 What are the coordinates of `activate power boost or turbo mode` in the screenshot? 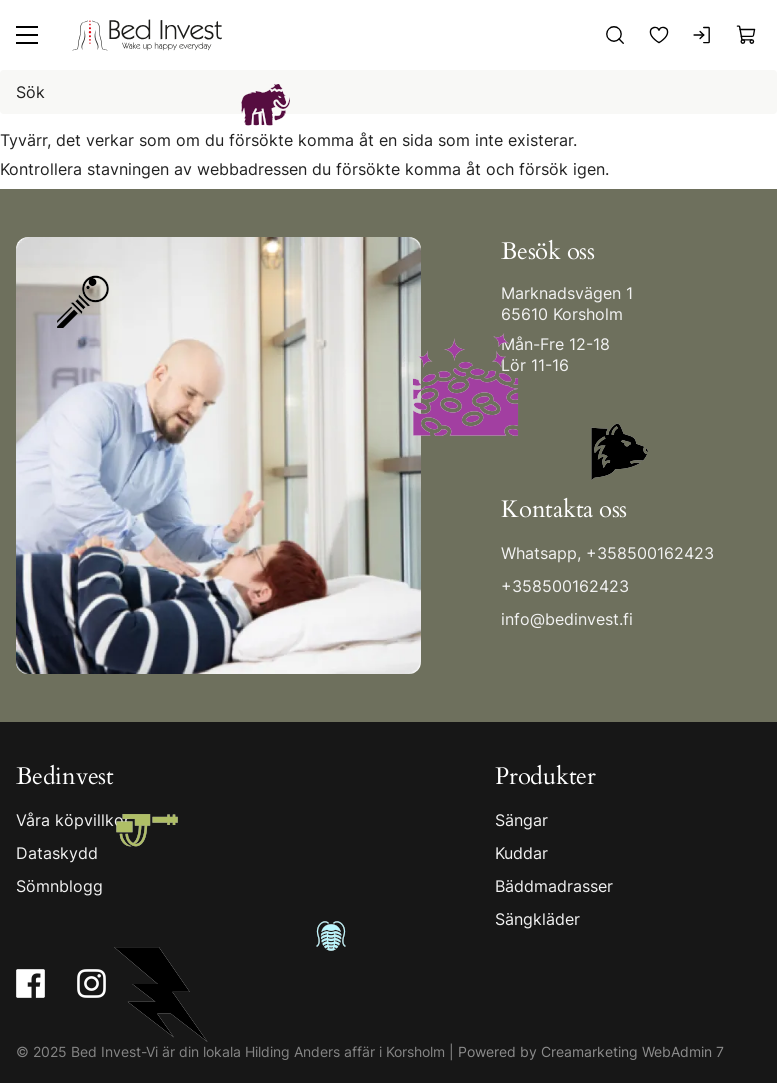 It's located at (160, 993).